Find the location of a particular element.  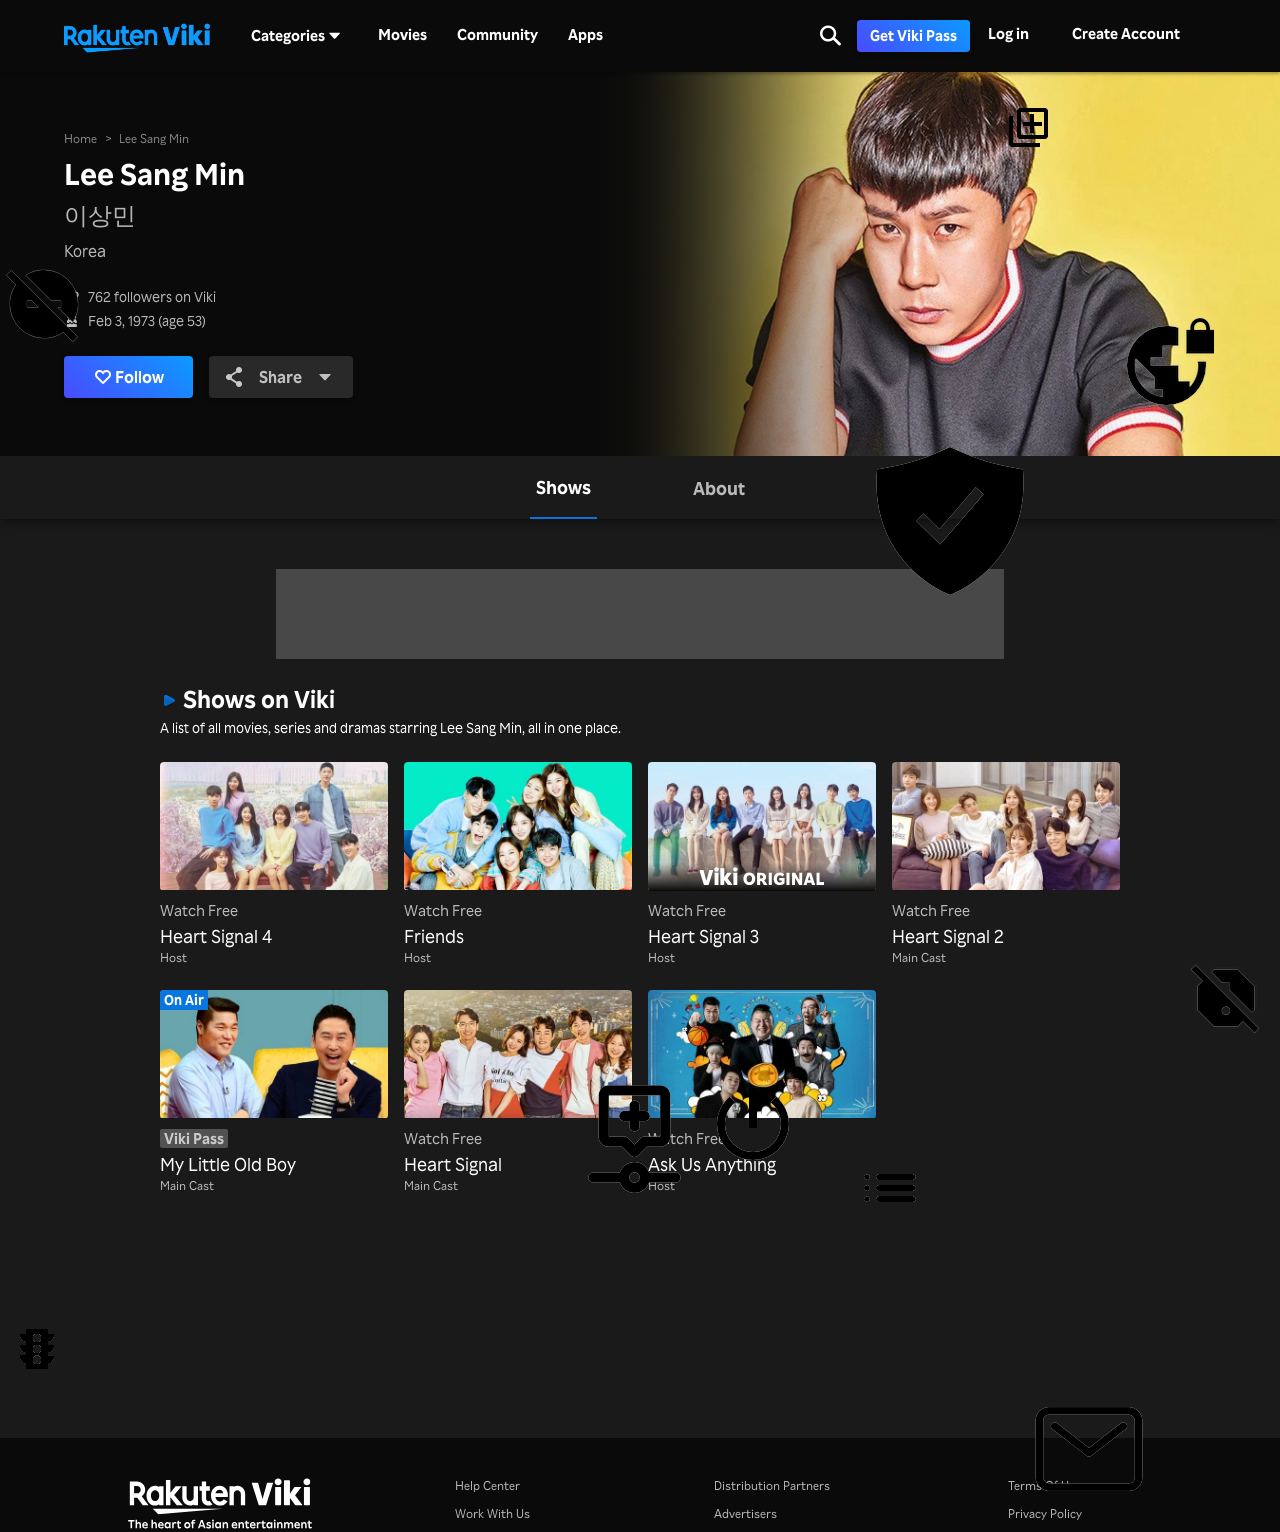

open your email inbox is located at coordinates (1089, 1449).